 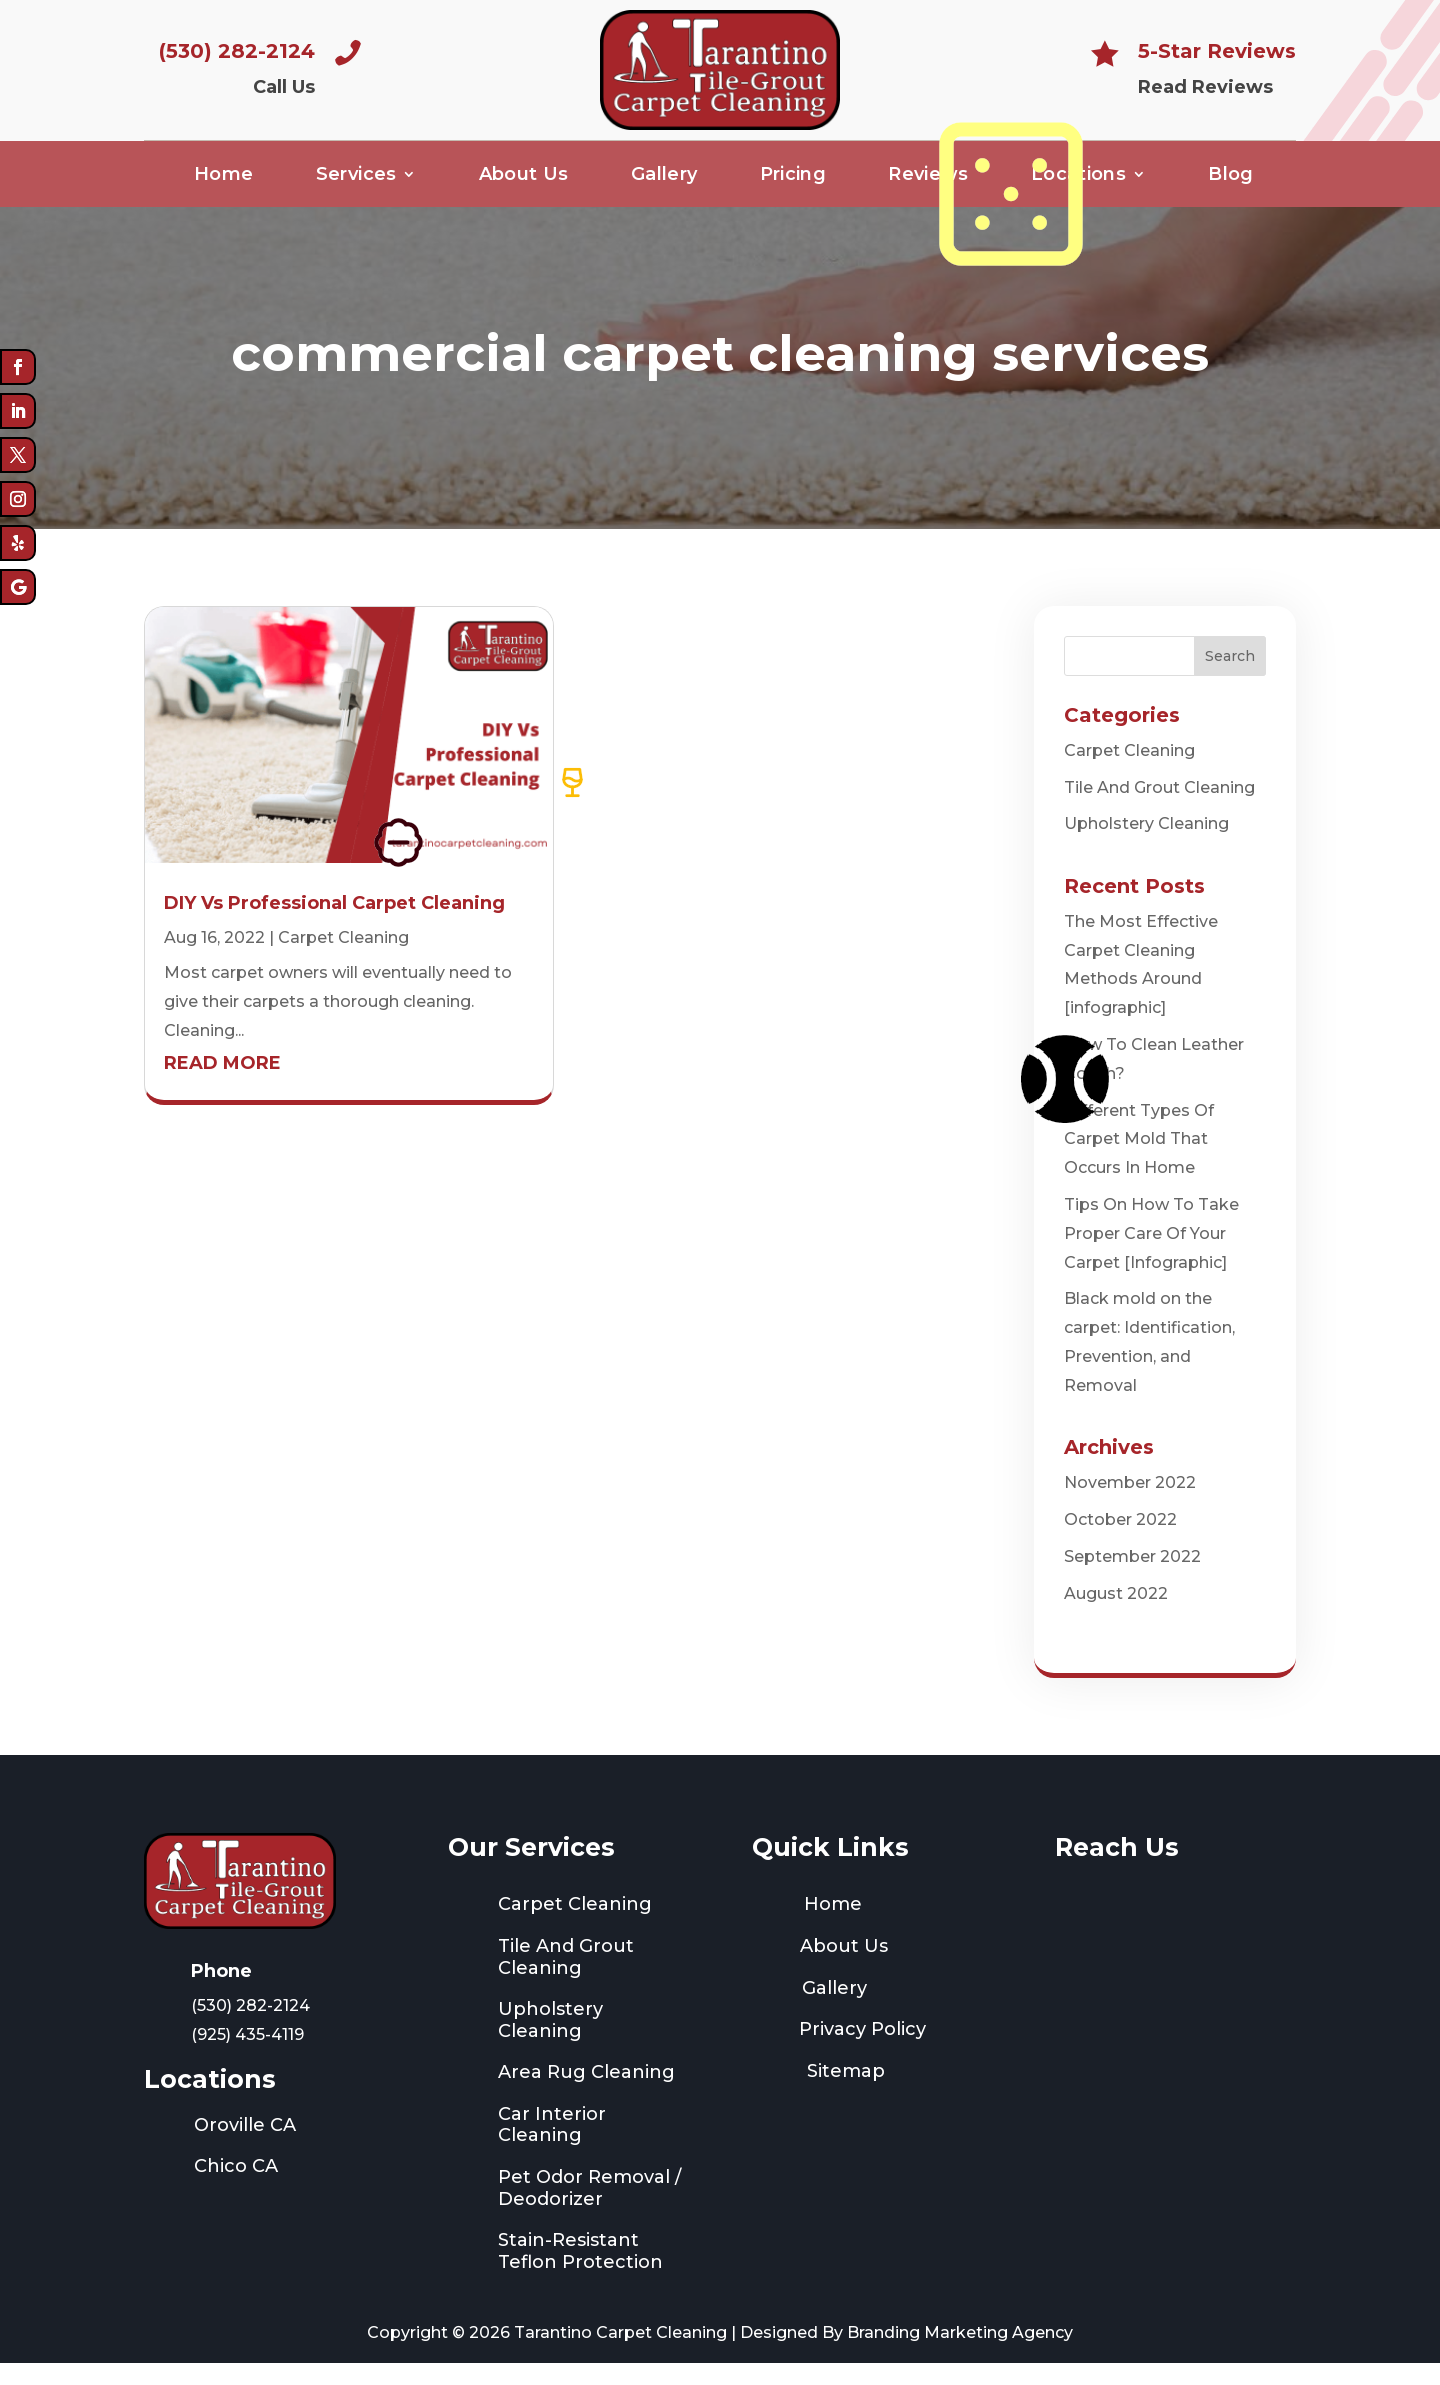 I want to click on indicates drink or beverage option, so click(x=572, y=782).